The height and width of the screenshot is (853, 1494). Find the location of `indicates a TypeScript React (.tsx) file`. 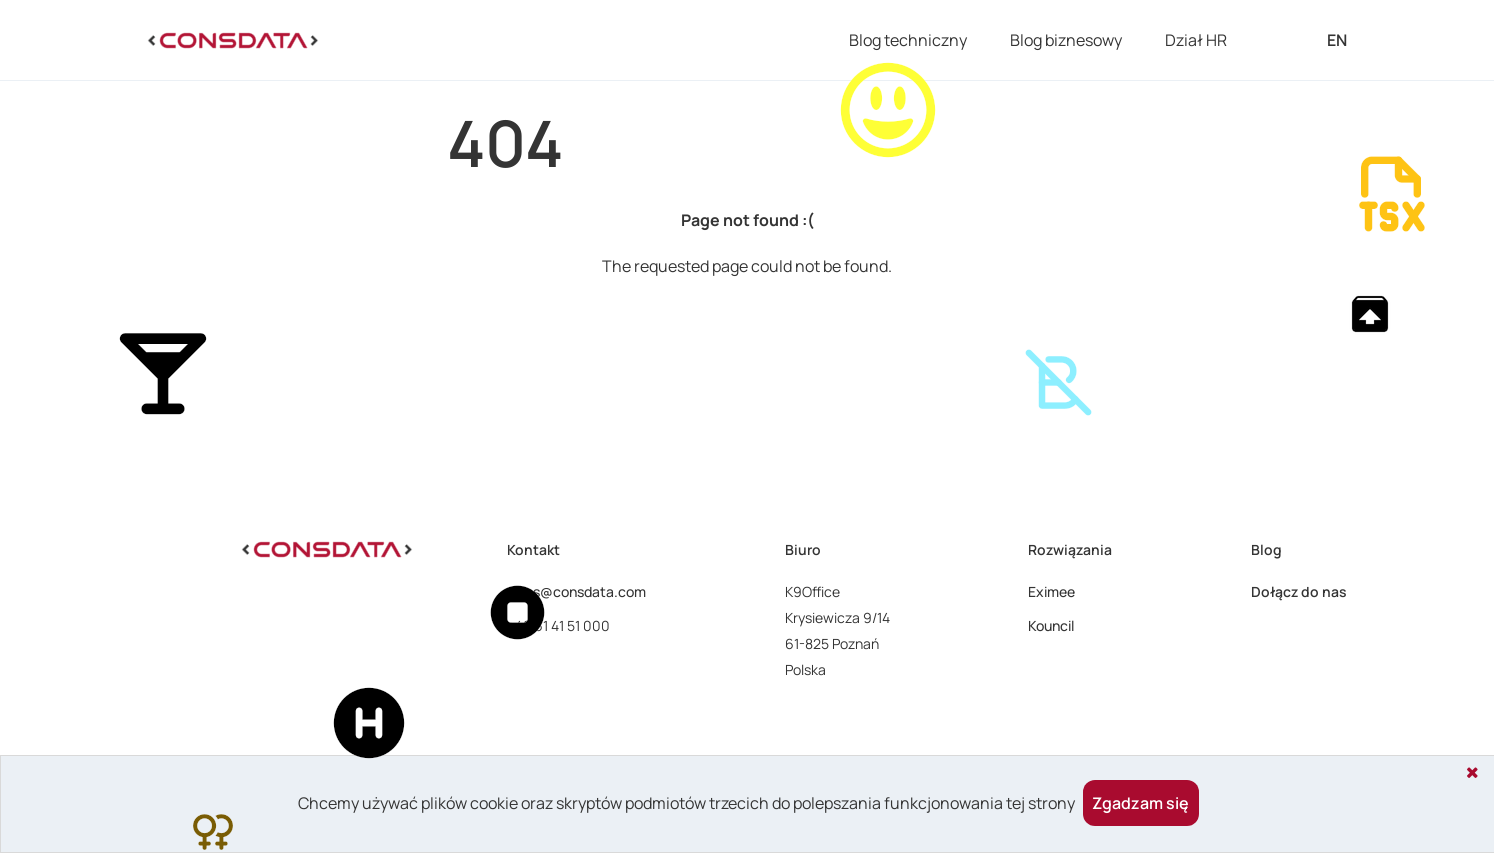

indicates a TypeScript React (.tsx) file is located at coordinates (1391, 194).